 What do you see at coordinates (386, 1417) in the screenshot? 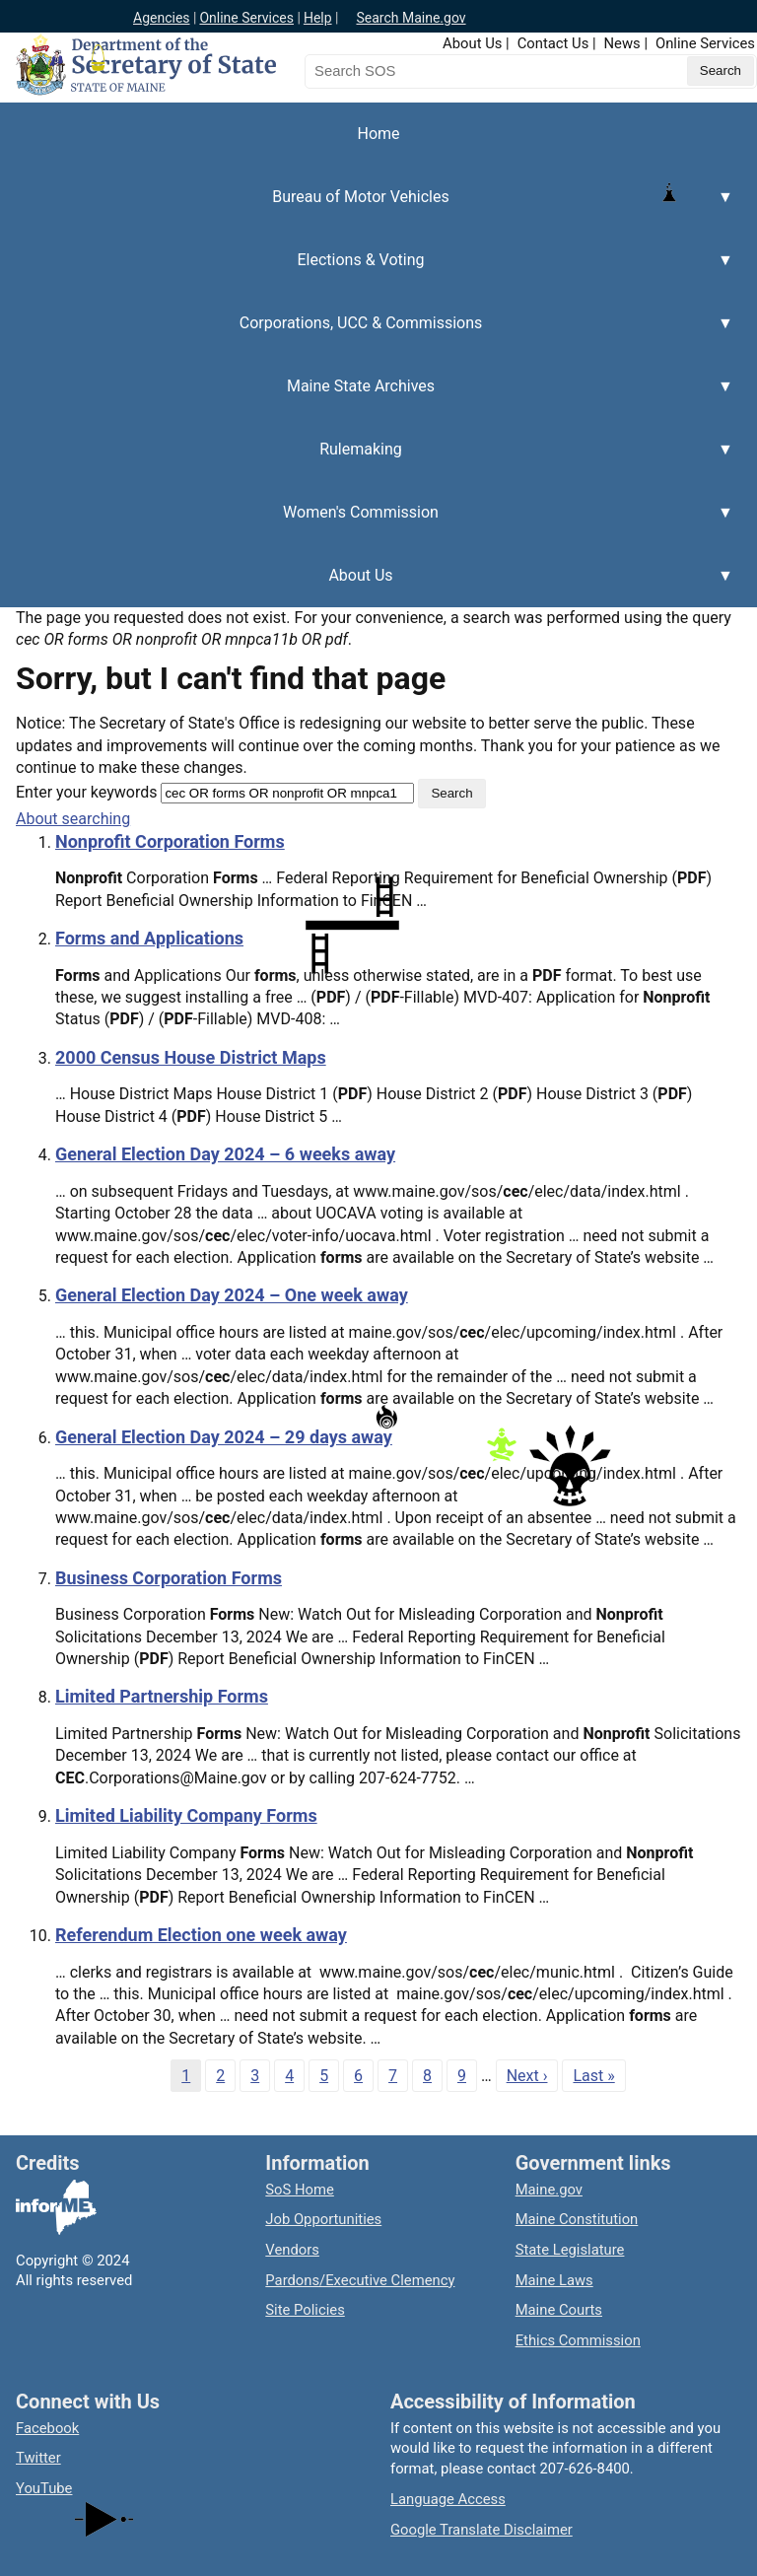
I see `activate fire vision or heat detection mode` at bounding box center [386, 1417].